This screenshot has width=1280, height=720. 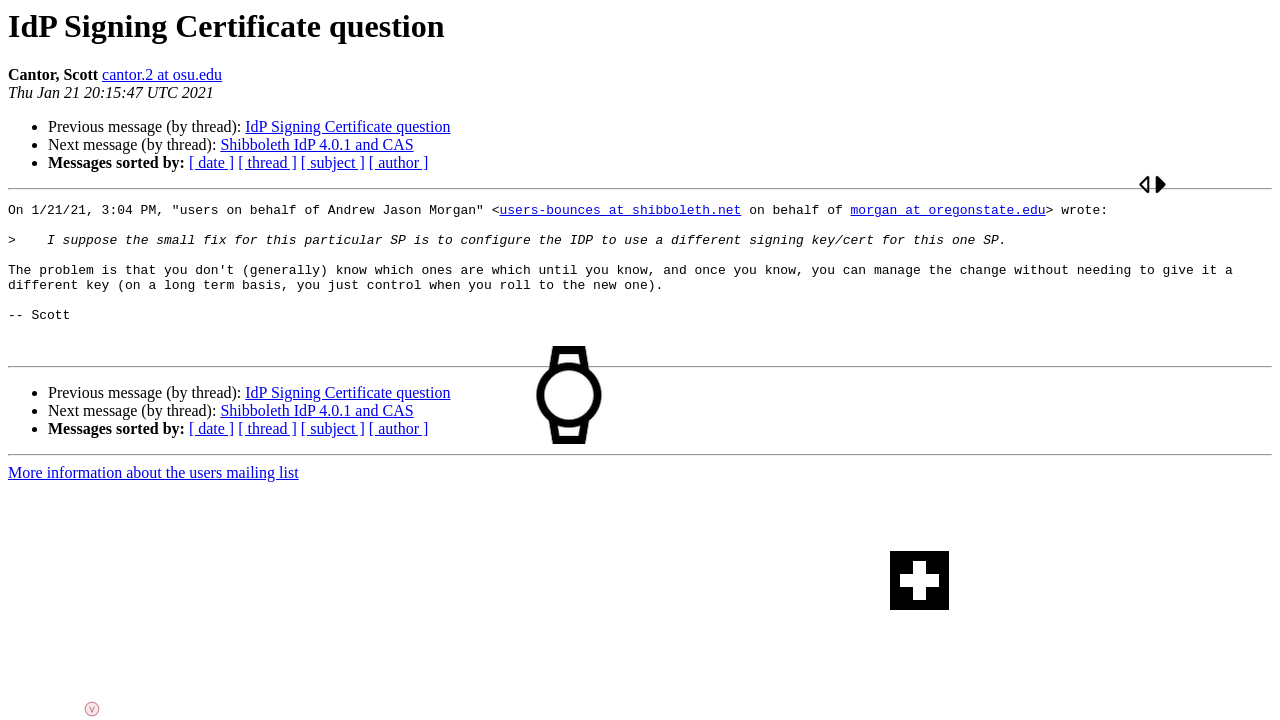 I want to click on find nearby hospitals or medical facilities, so click(x=919, y=580).